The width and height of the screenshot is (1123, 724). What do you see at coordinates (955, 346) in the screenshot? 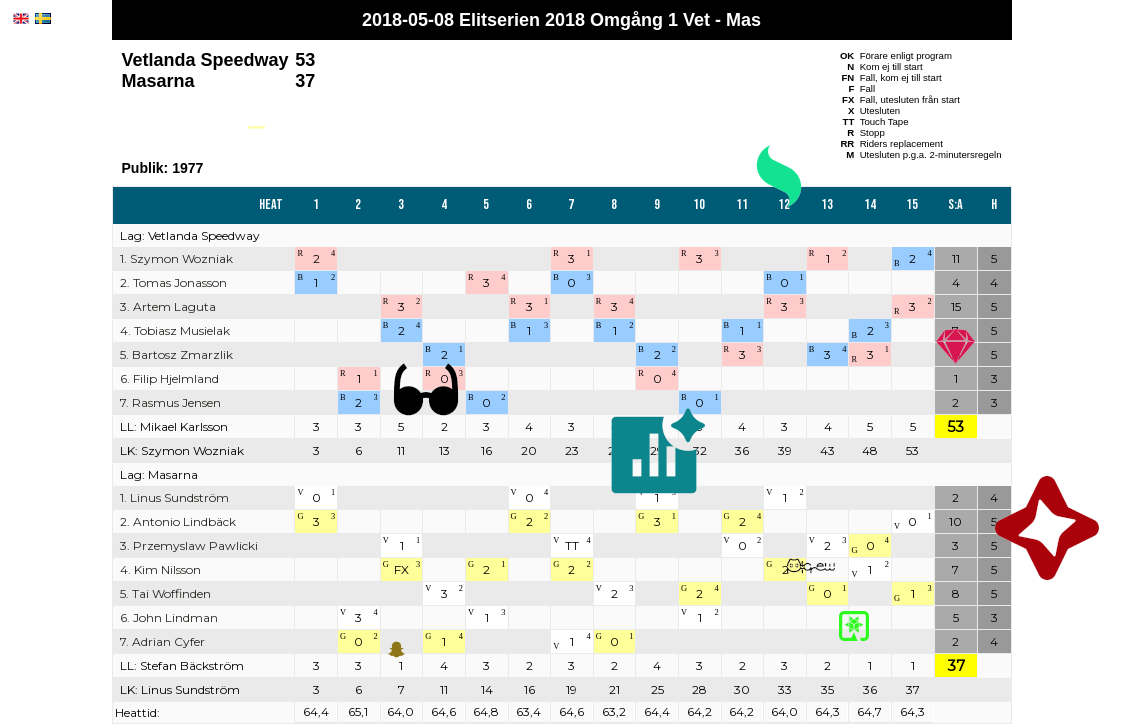
I see `open Sketch design app` at bounding box center [955, 346].